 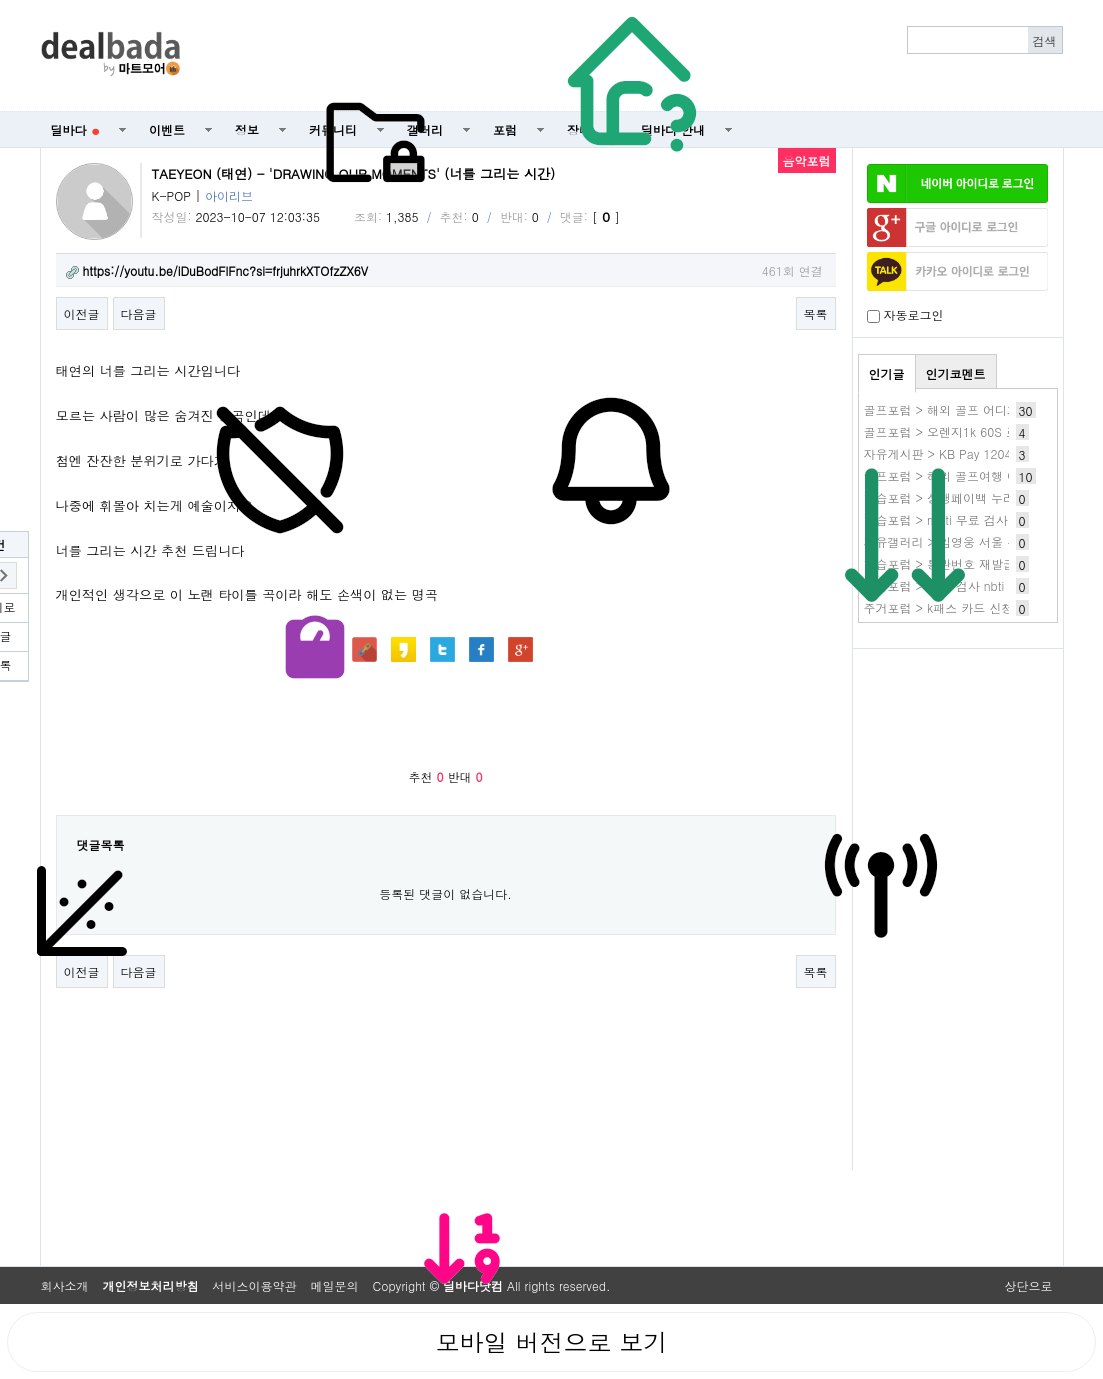 What do you see at coordinates (315, 649) in the screenshot?
I see `view weight or body measurements` at bounding box center [315, 649].